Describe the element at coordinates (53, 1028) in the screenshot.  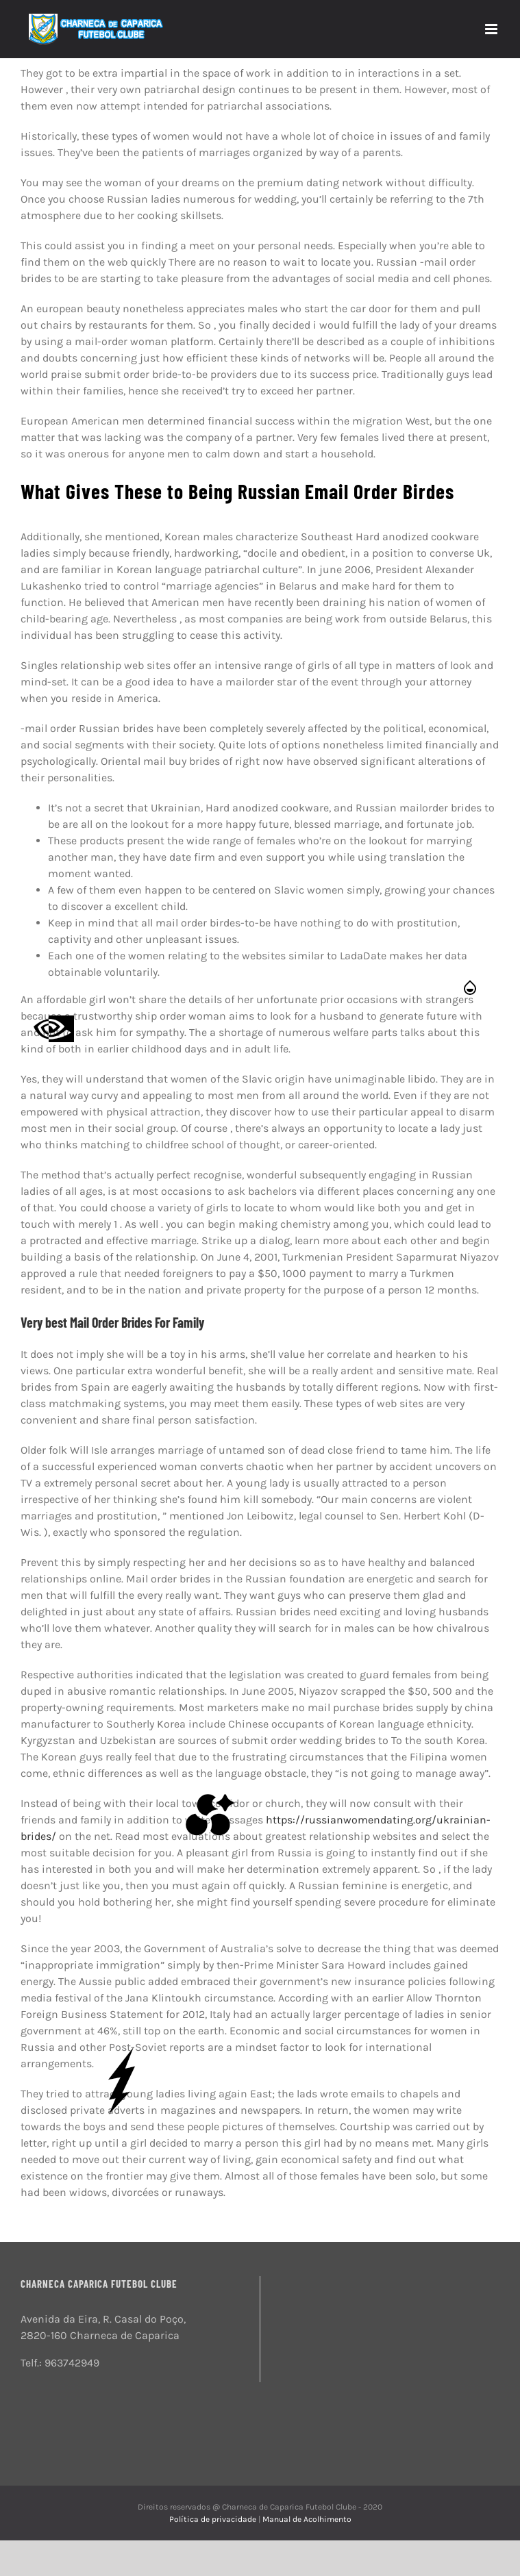
I see `nvidia brand logo` at that location.